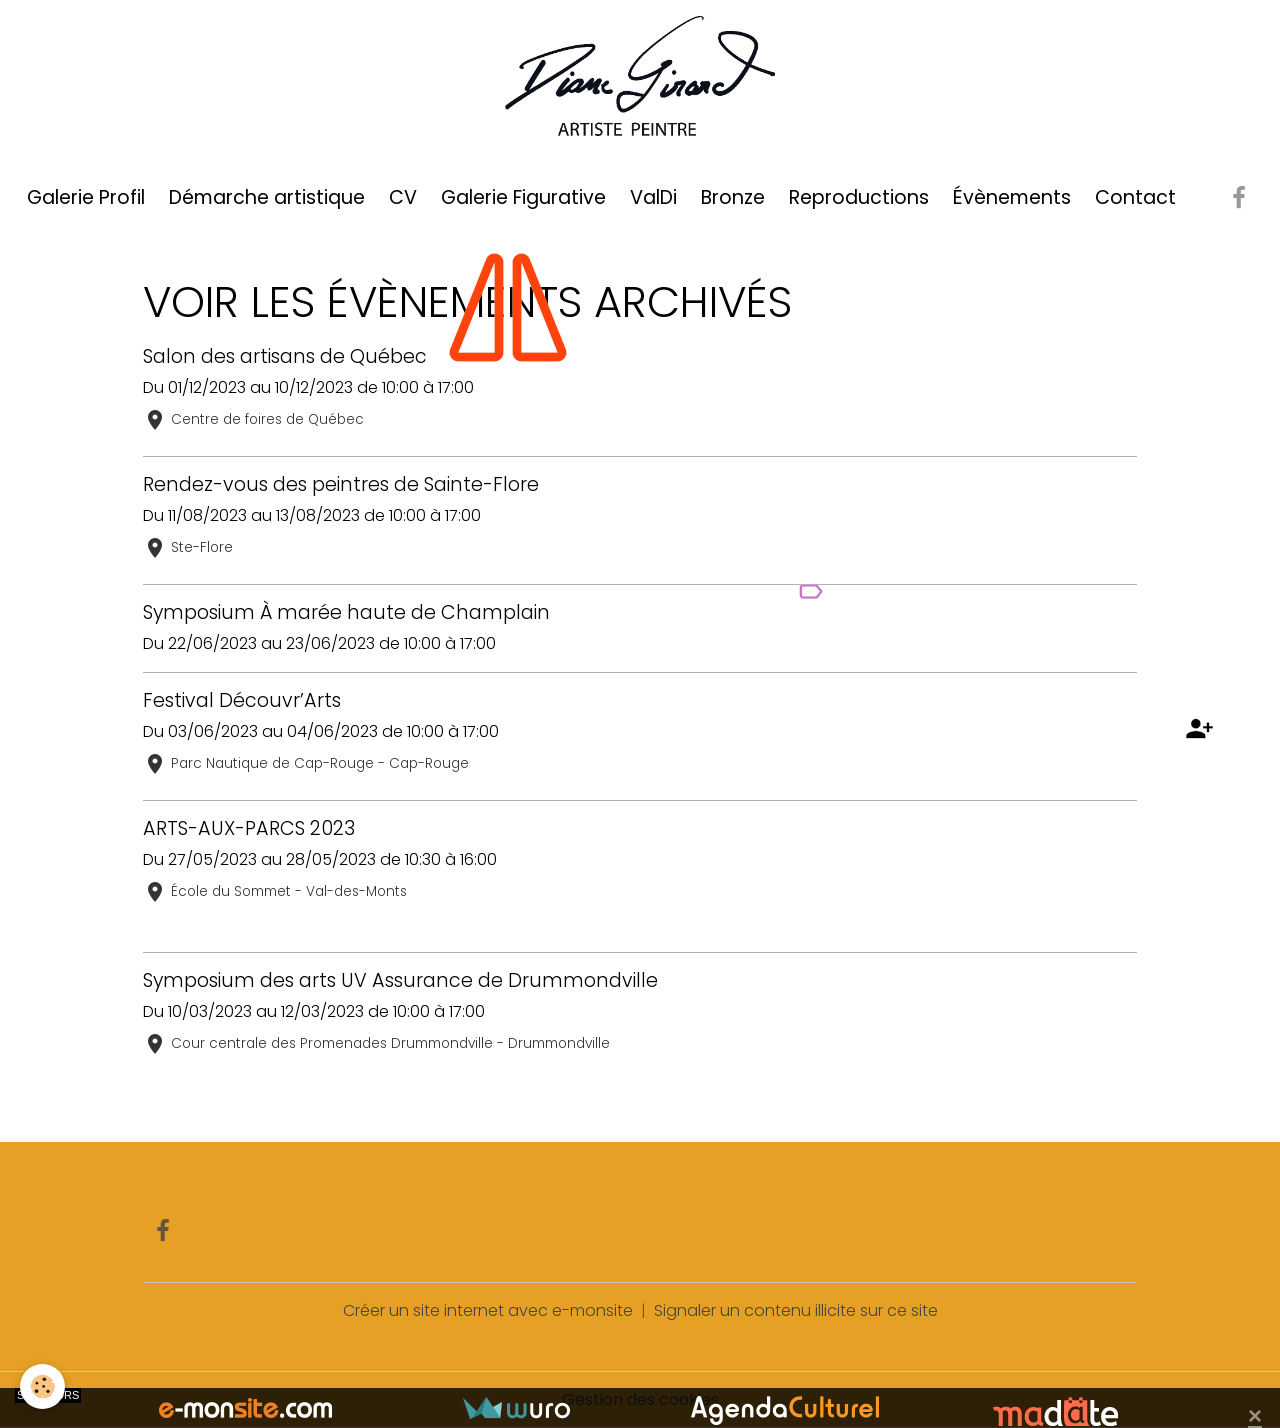  Describe the element at coordinates (1199, 728) in the screenshot. I see `add a new contact or friend` at that location.